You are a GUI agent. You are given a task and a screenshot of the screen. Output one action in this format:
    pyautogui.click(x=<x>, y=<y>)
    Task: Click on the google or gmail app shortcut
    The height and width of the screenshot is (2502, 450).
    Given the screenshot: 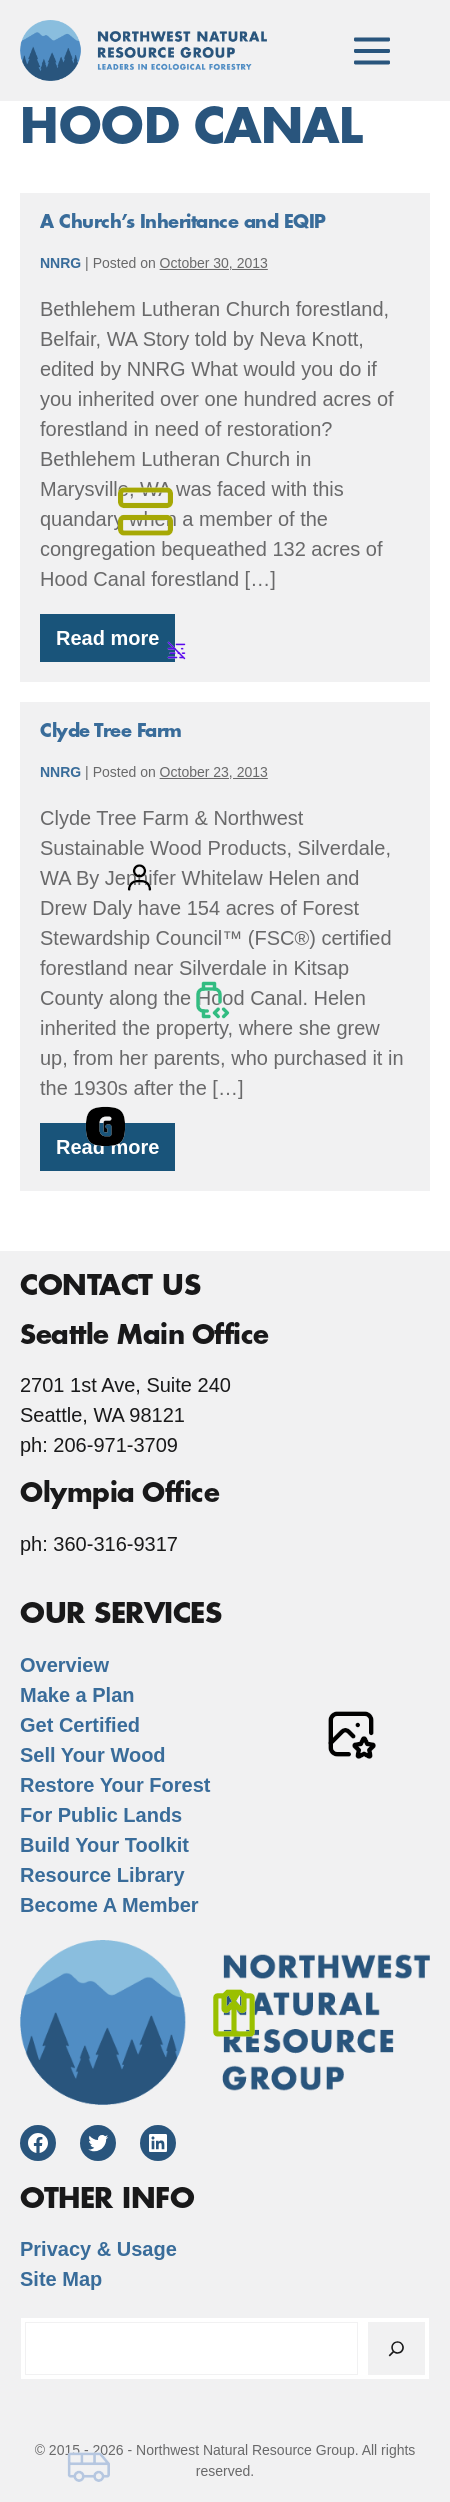 What is the action you would take?
    pyautogui.click(x=105, y=1126)
    